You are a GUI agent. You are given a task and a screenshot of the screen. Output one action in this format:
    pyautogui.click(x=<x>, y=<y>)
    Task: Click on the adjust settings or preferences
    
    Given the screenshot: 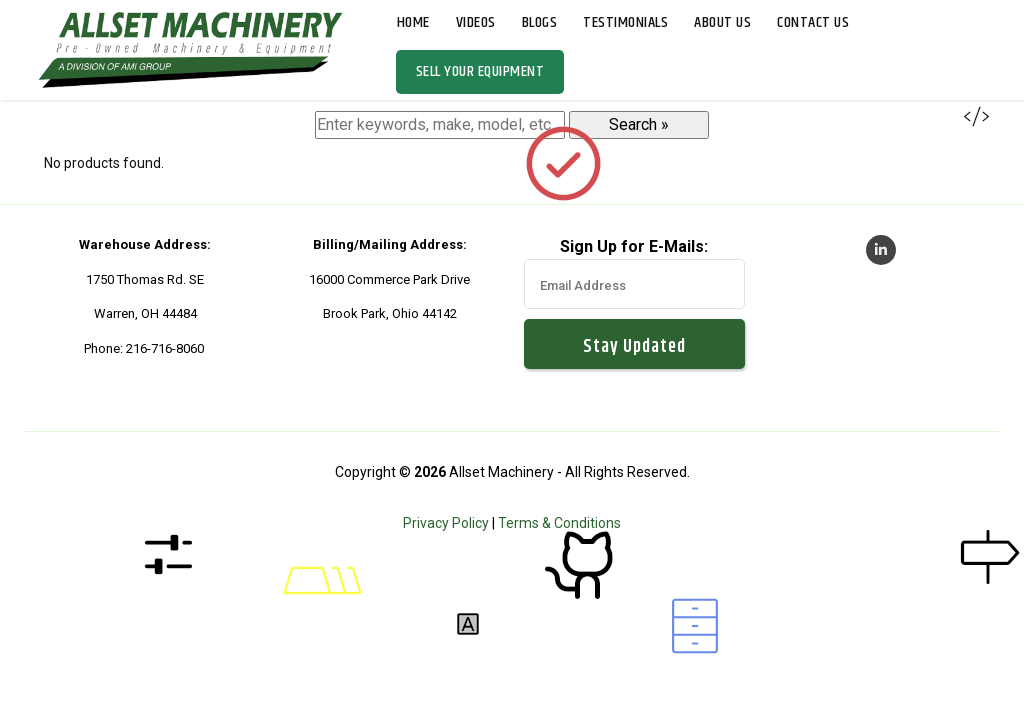 What is the action you would take?
    pyautogui.click(x=168, y=554)
    